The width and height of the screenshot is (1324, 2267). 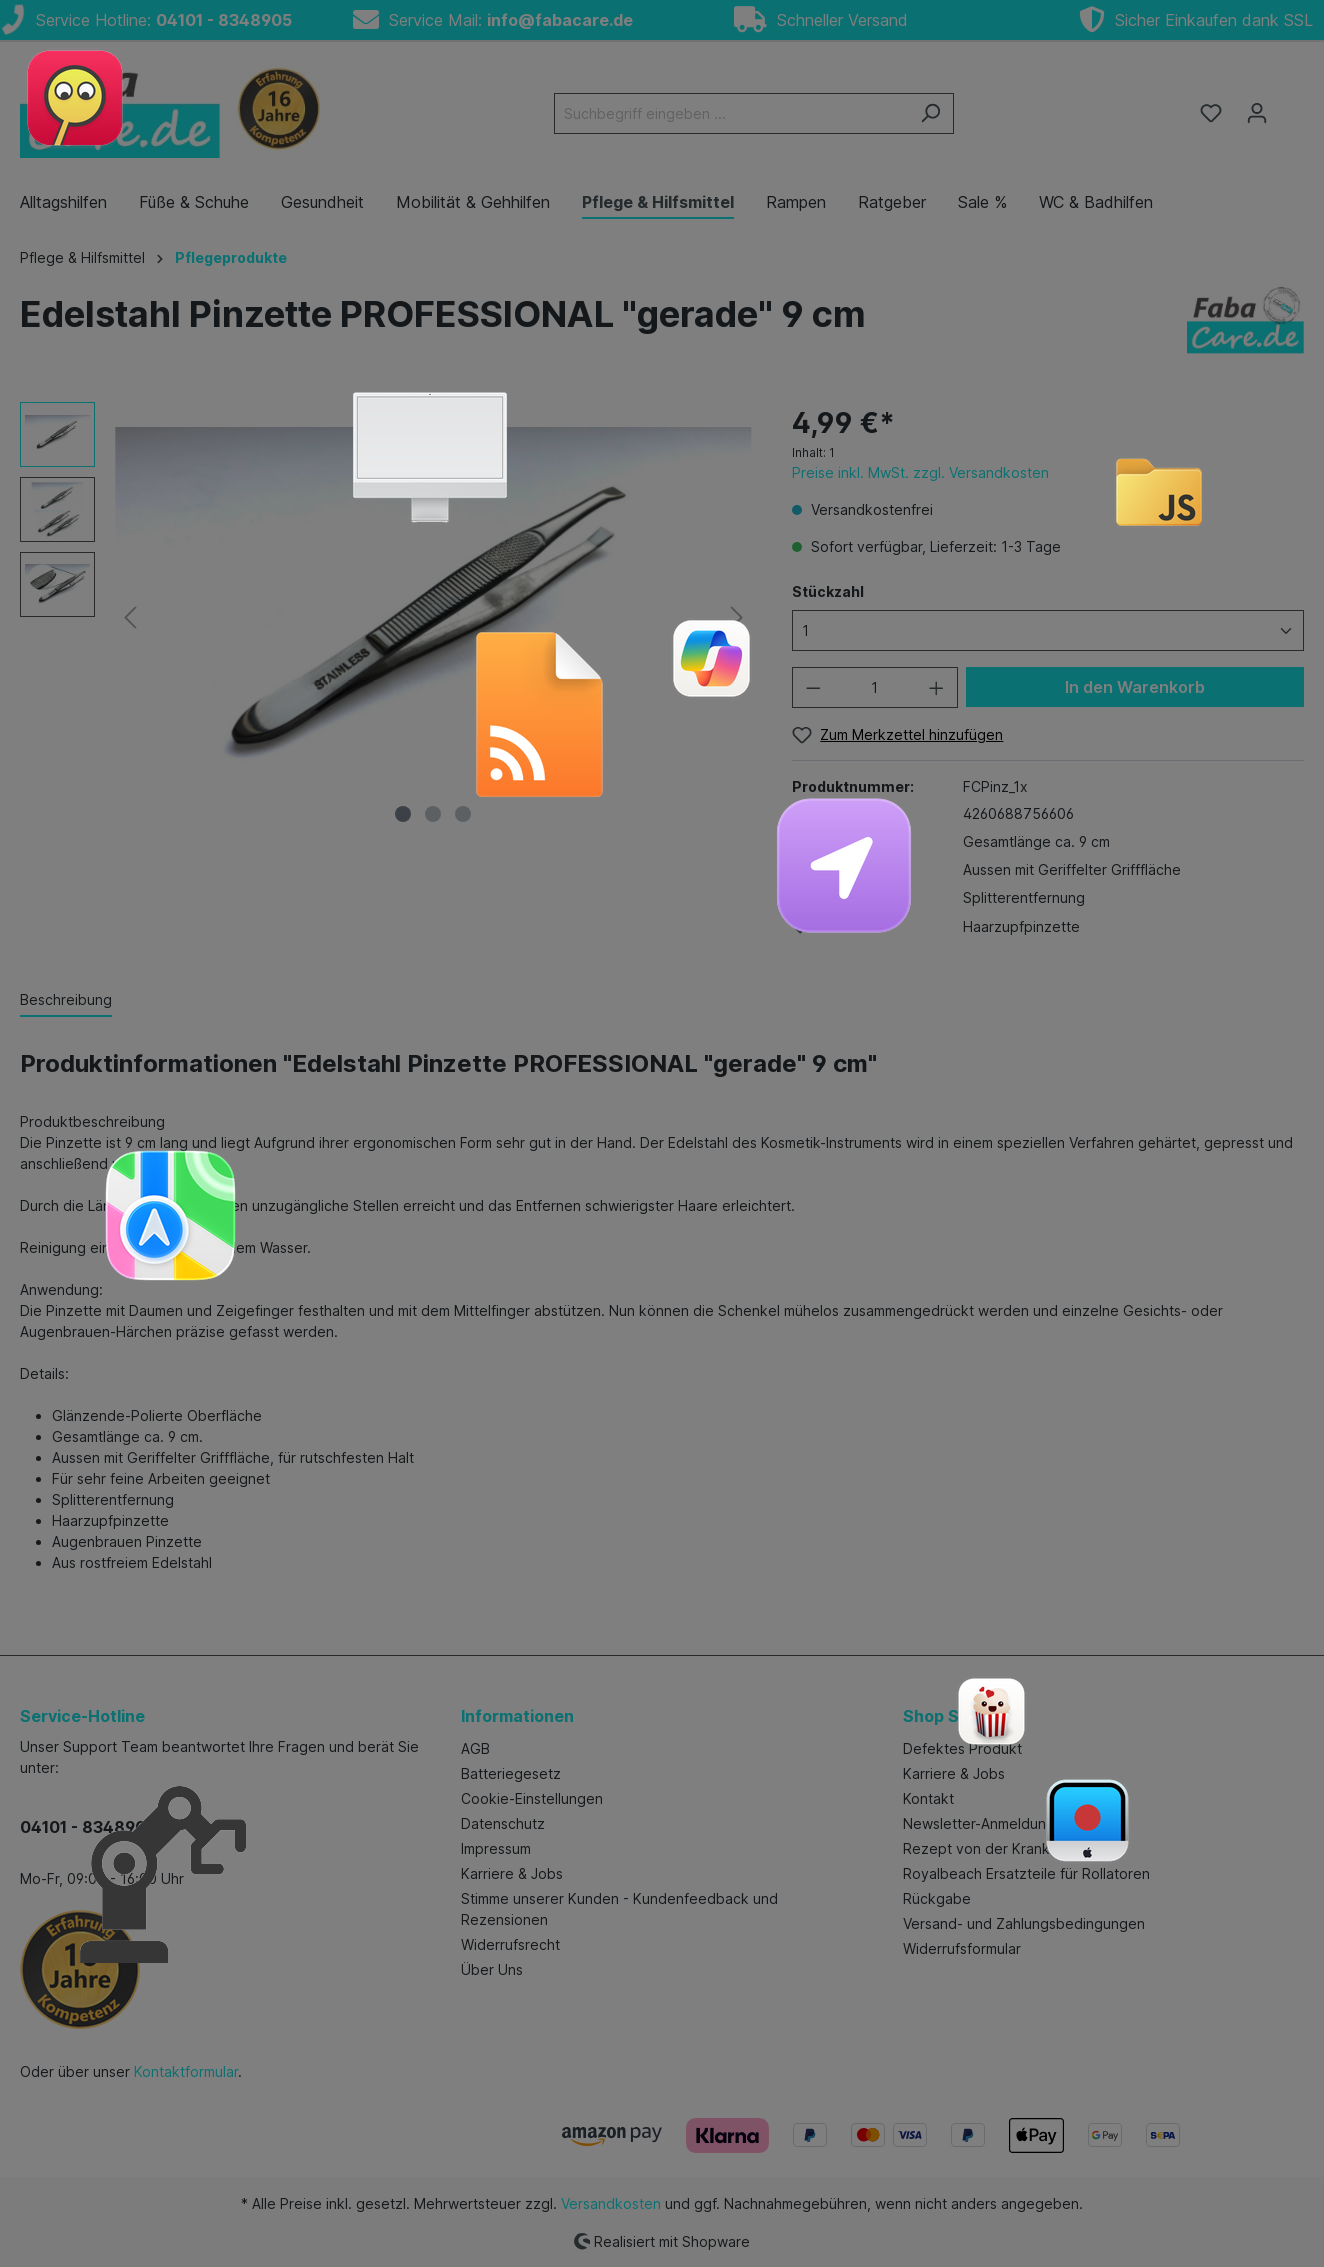 What do you see at coordinates (991, 1711) in the screenshot?
I see `open popcorn time streaming app` at bounding box center [991, 1711].